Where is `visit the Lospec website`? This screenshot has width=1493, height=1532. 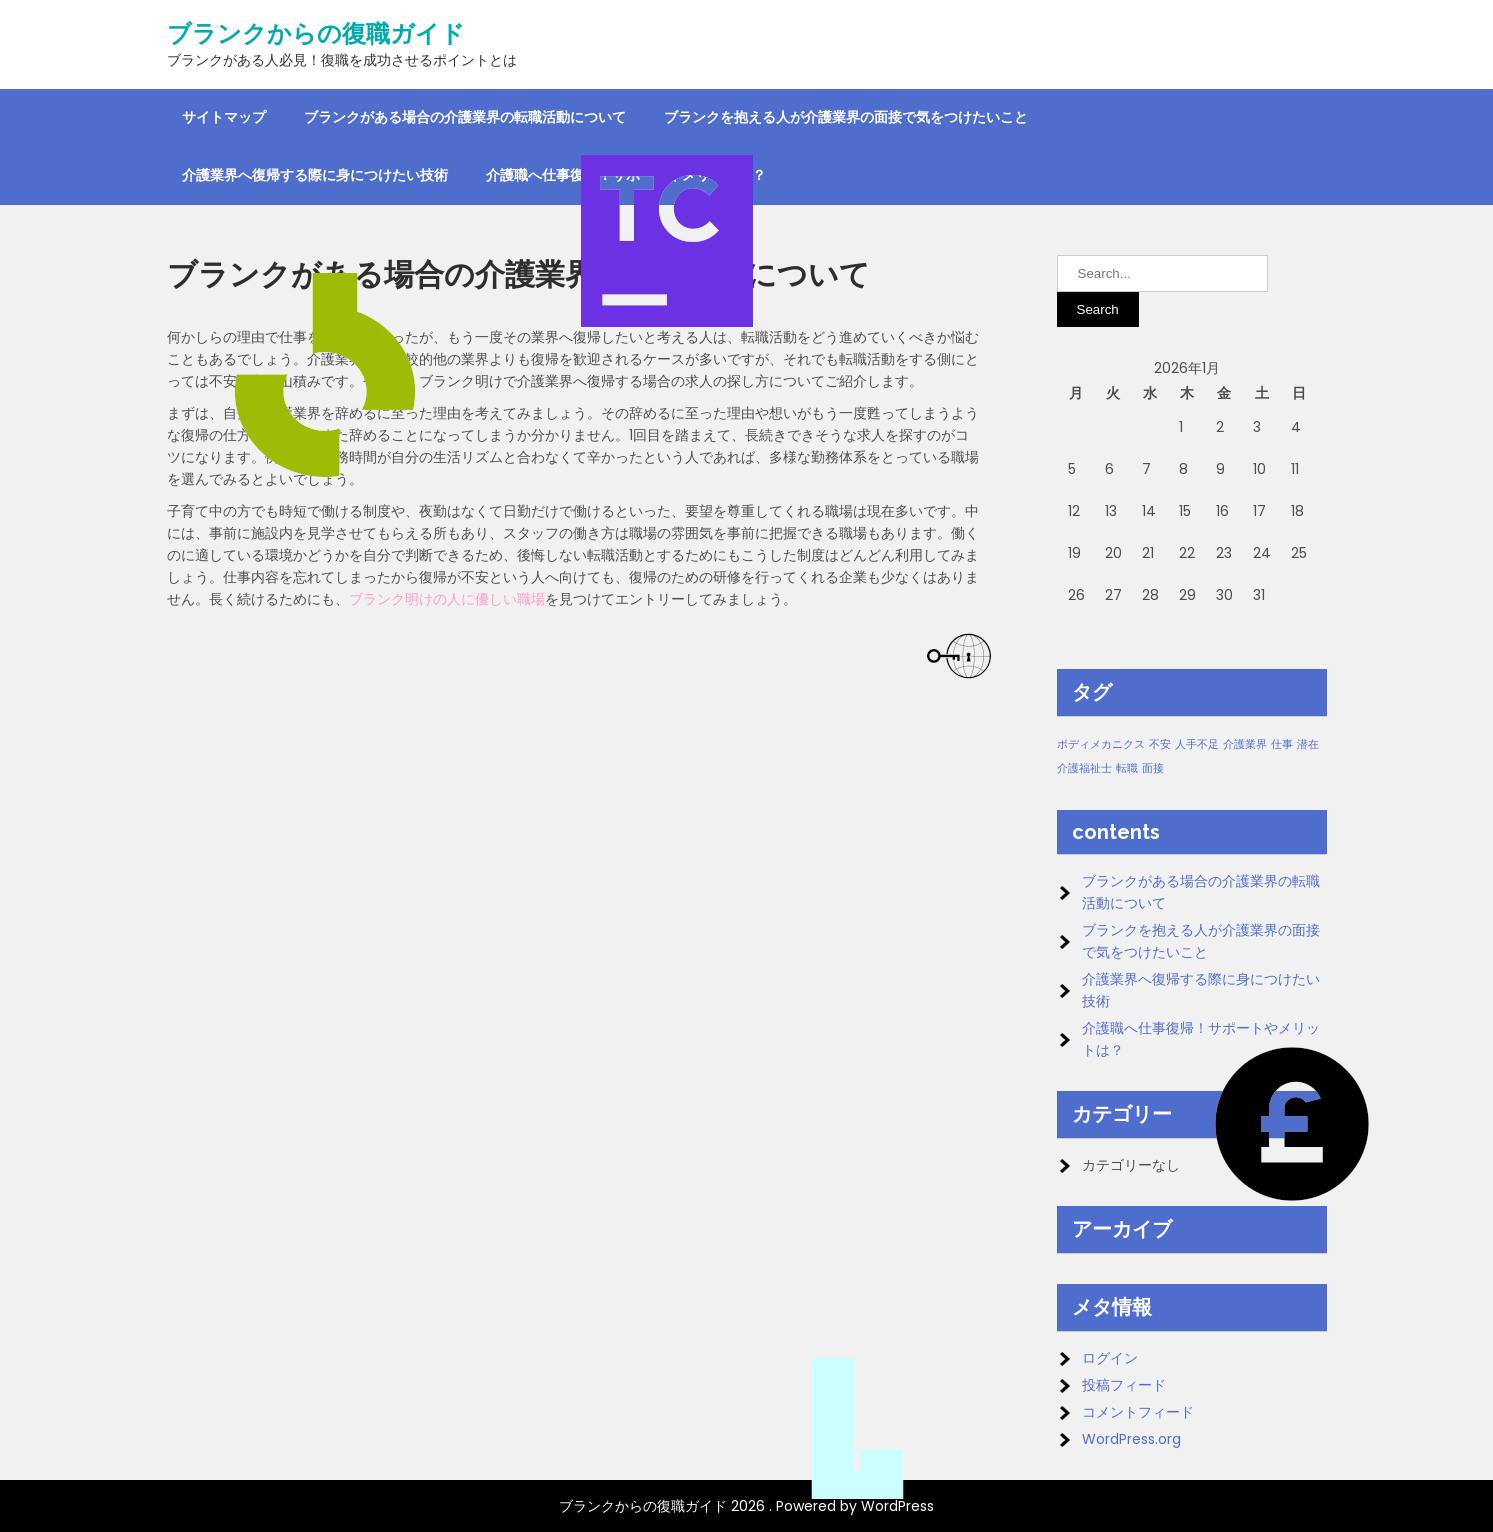 visit the Lospec website is located at coordinates (857, 1428).